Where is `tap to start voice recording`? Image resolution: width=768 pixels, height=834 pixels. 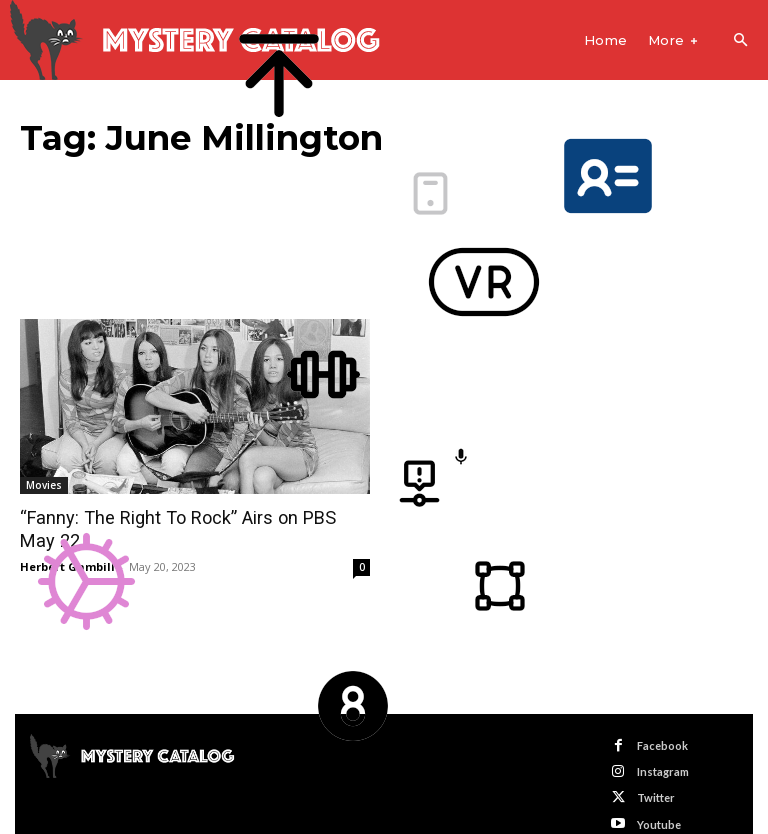 tap to start voice recording is located at coordinates (461, 457).